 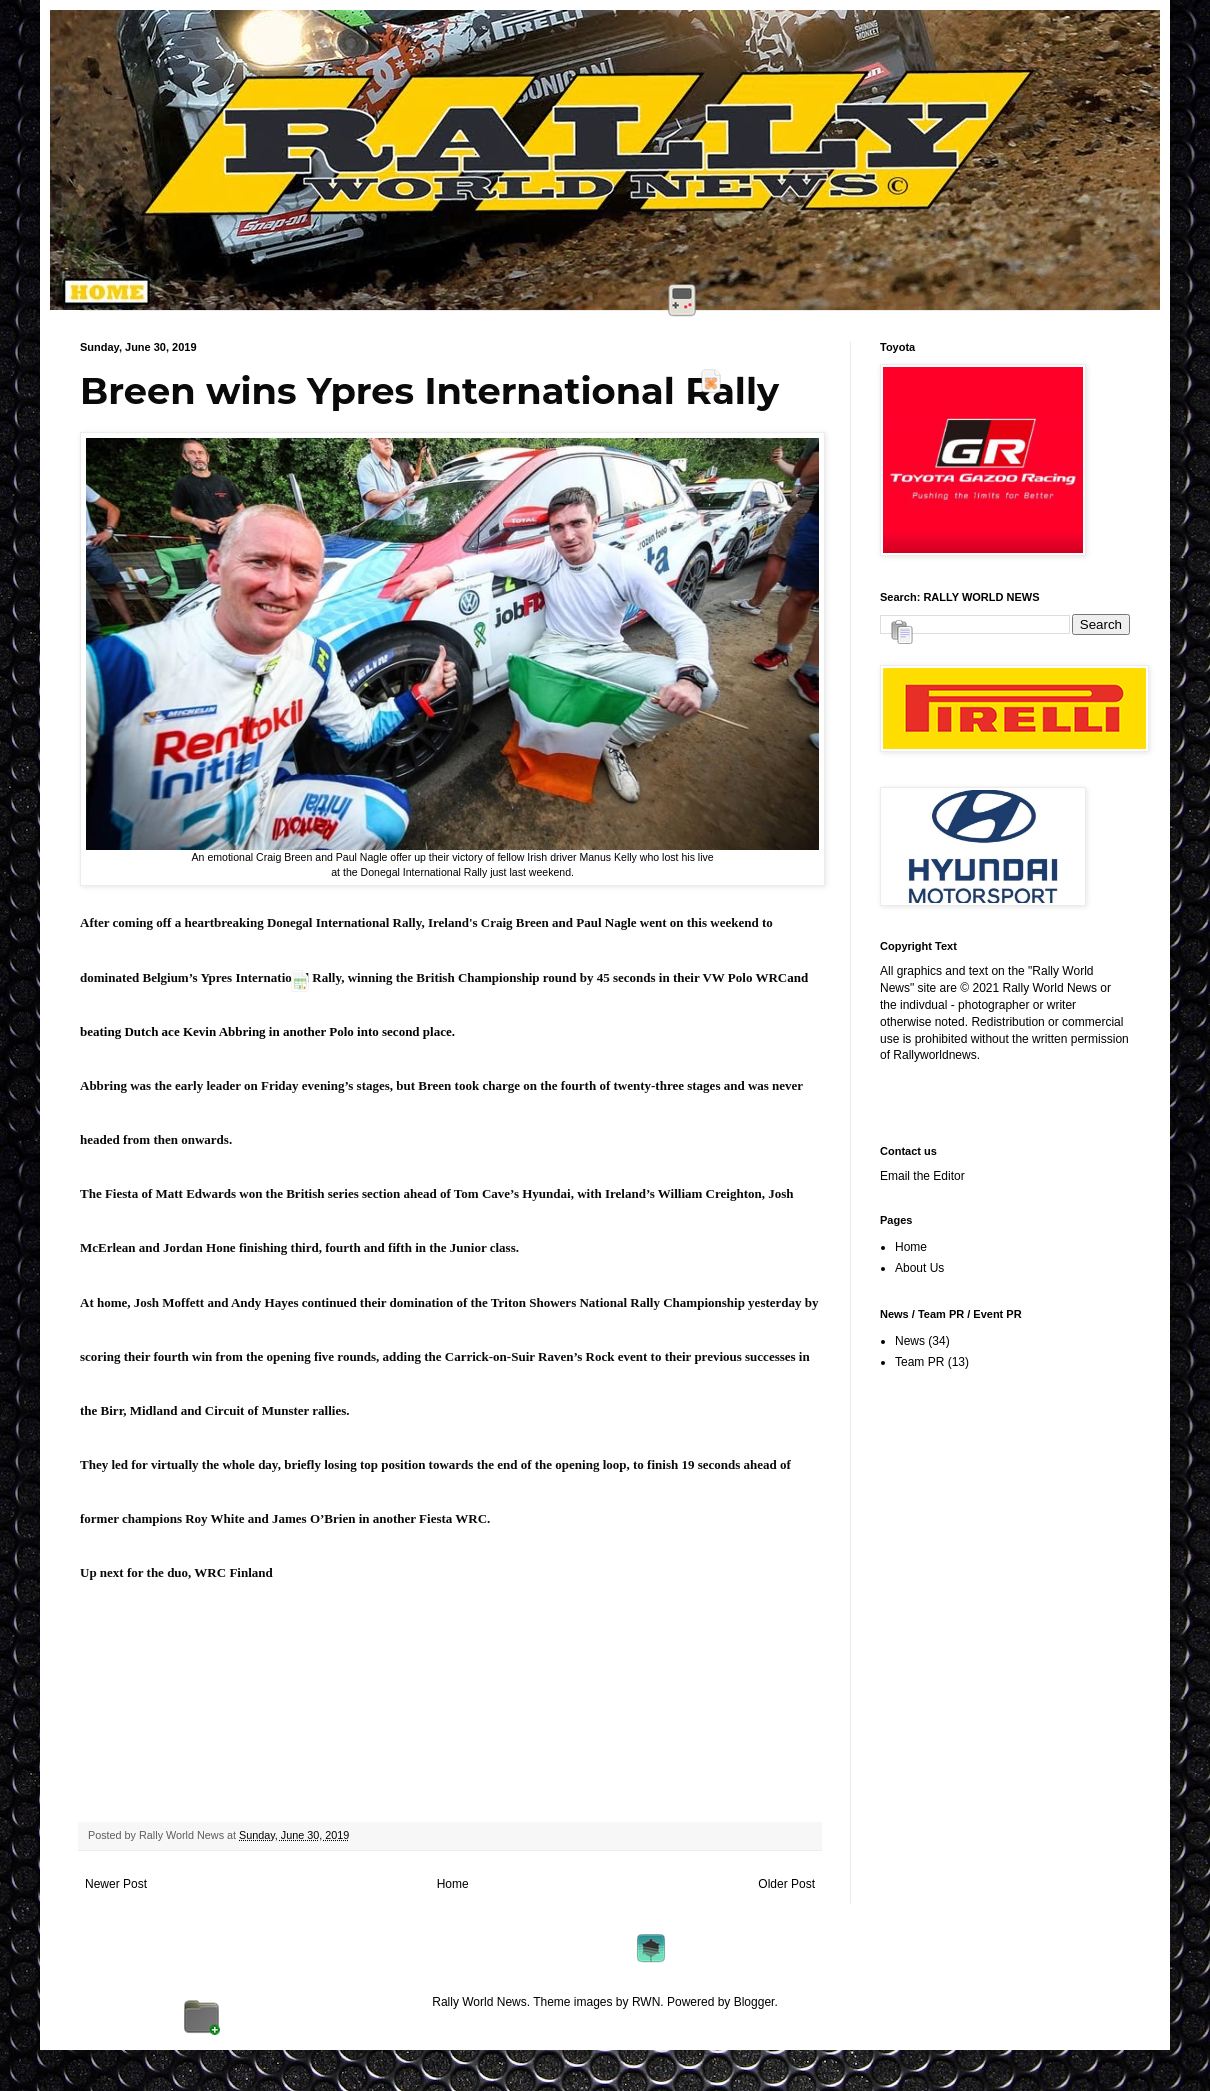 What do you see at coordinates (902, 632) in the screenshot?
I see `paste content from clipboard` at bounding box center [902, 632].